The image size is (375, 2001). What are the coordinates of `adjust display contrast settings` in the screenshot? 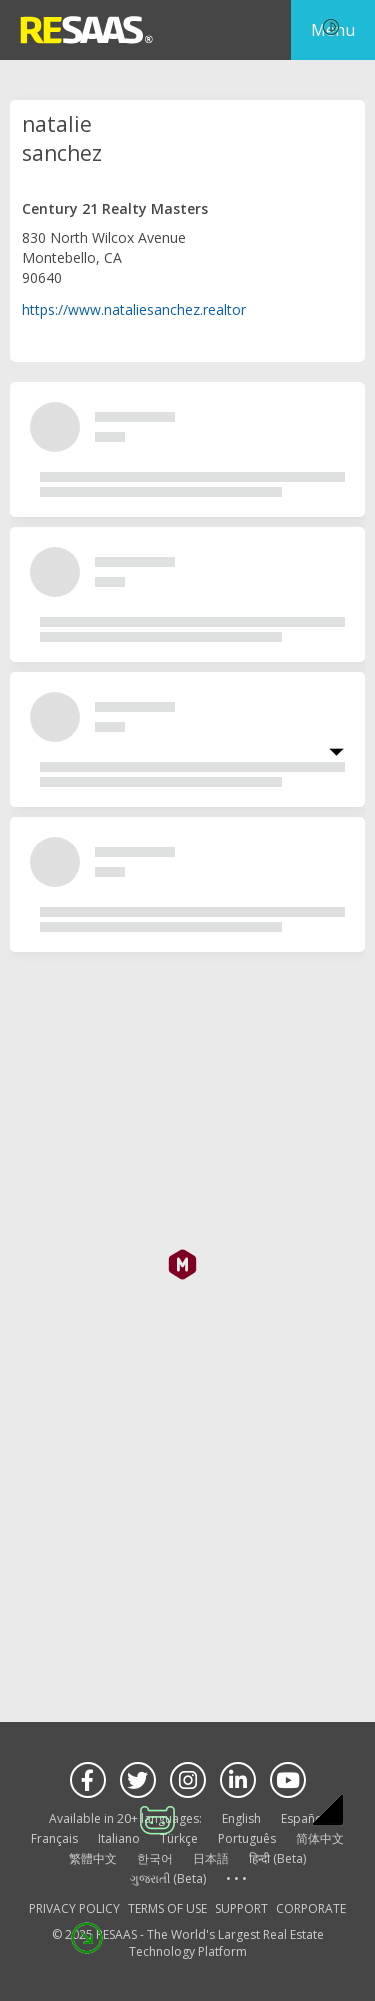 It's located at (331, 27).